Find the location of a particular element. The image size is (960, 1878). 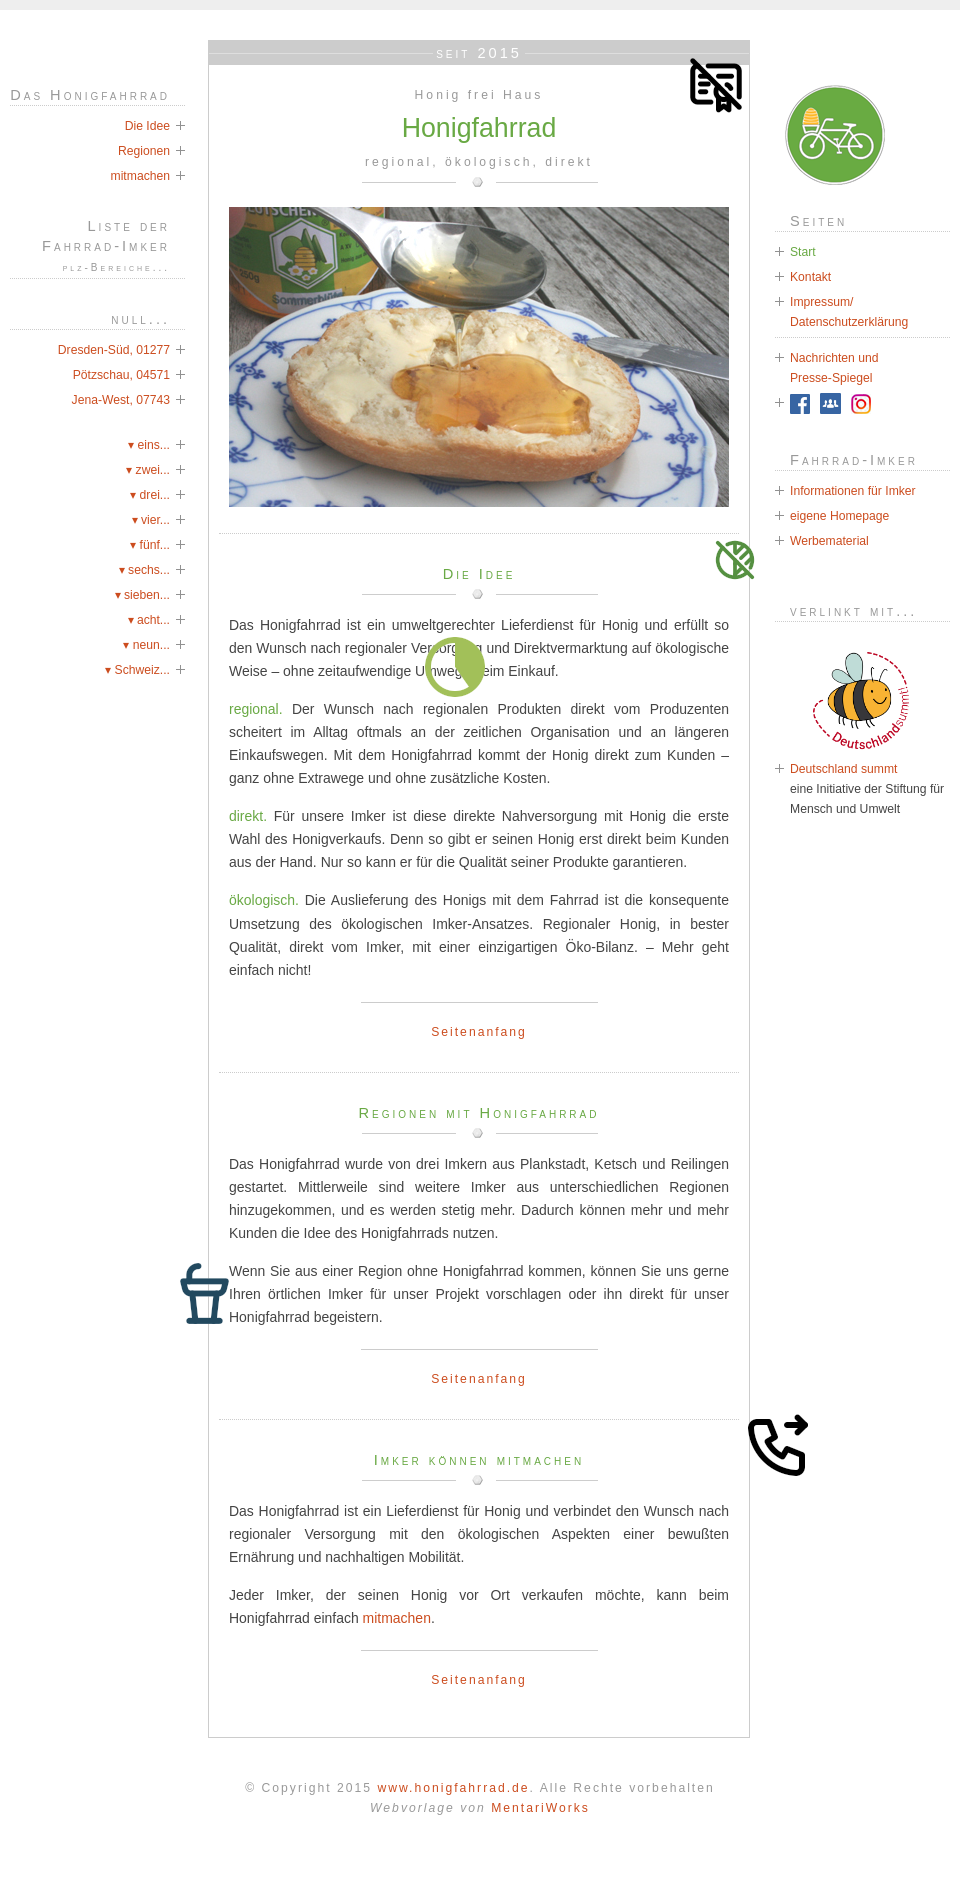

view speaker or presentation podium is located at coordinates (204, 1293).